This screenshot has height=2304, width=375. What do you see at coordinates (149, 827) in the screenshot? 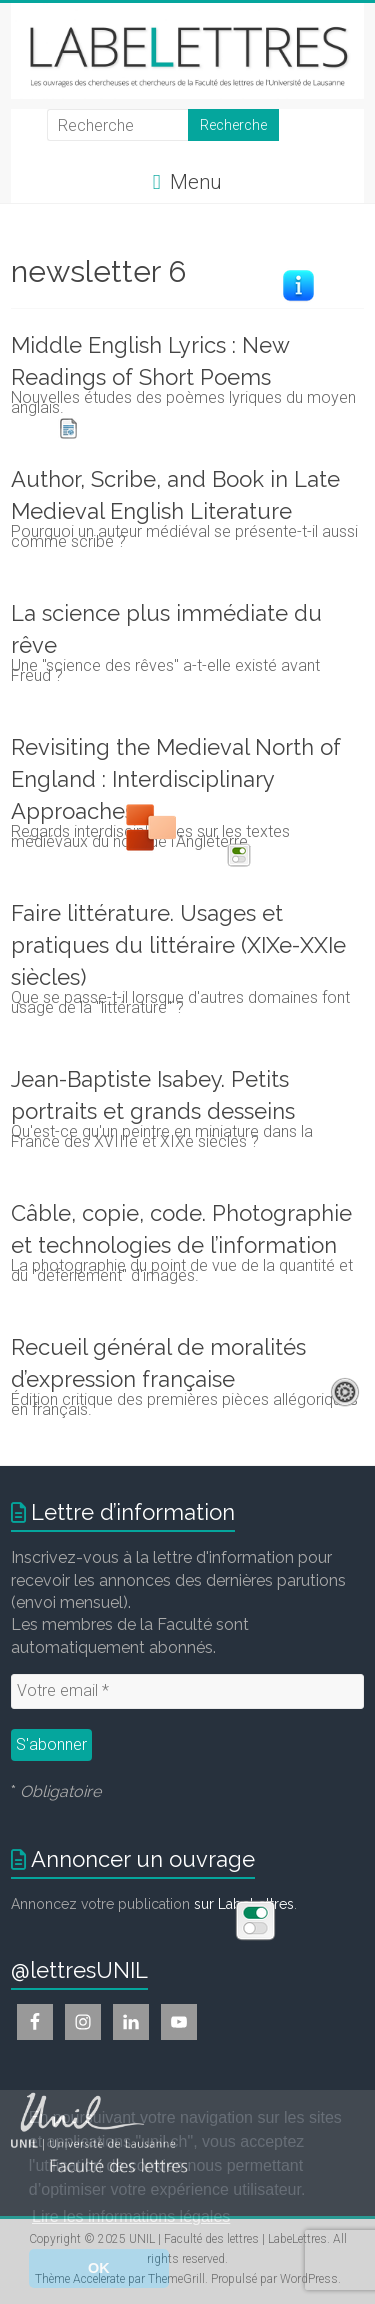
I see `open microsoft power automate` at bounding box center [149, 827].